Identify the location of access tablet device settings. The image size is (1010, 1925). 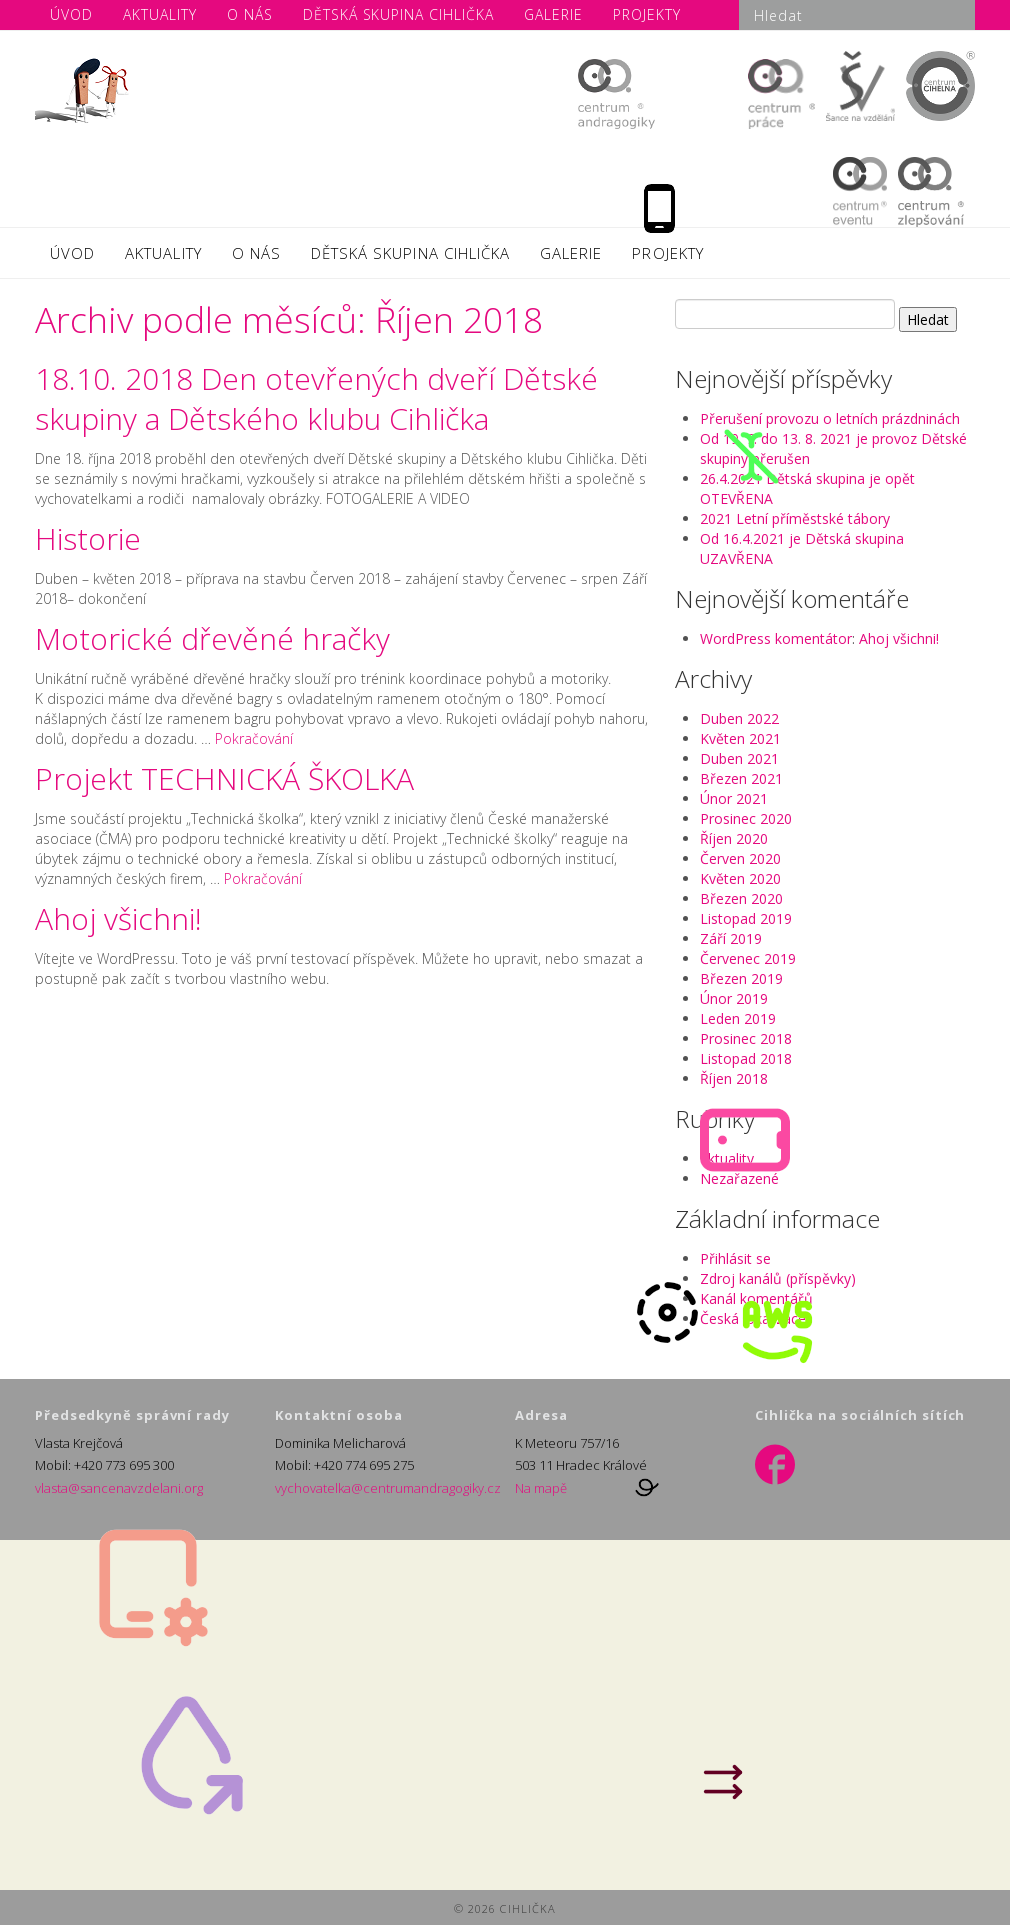
(148, 1584).